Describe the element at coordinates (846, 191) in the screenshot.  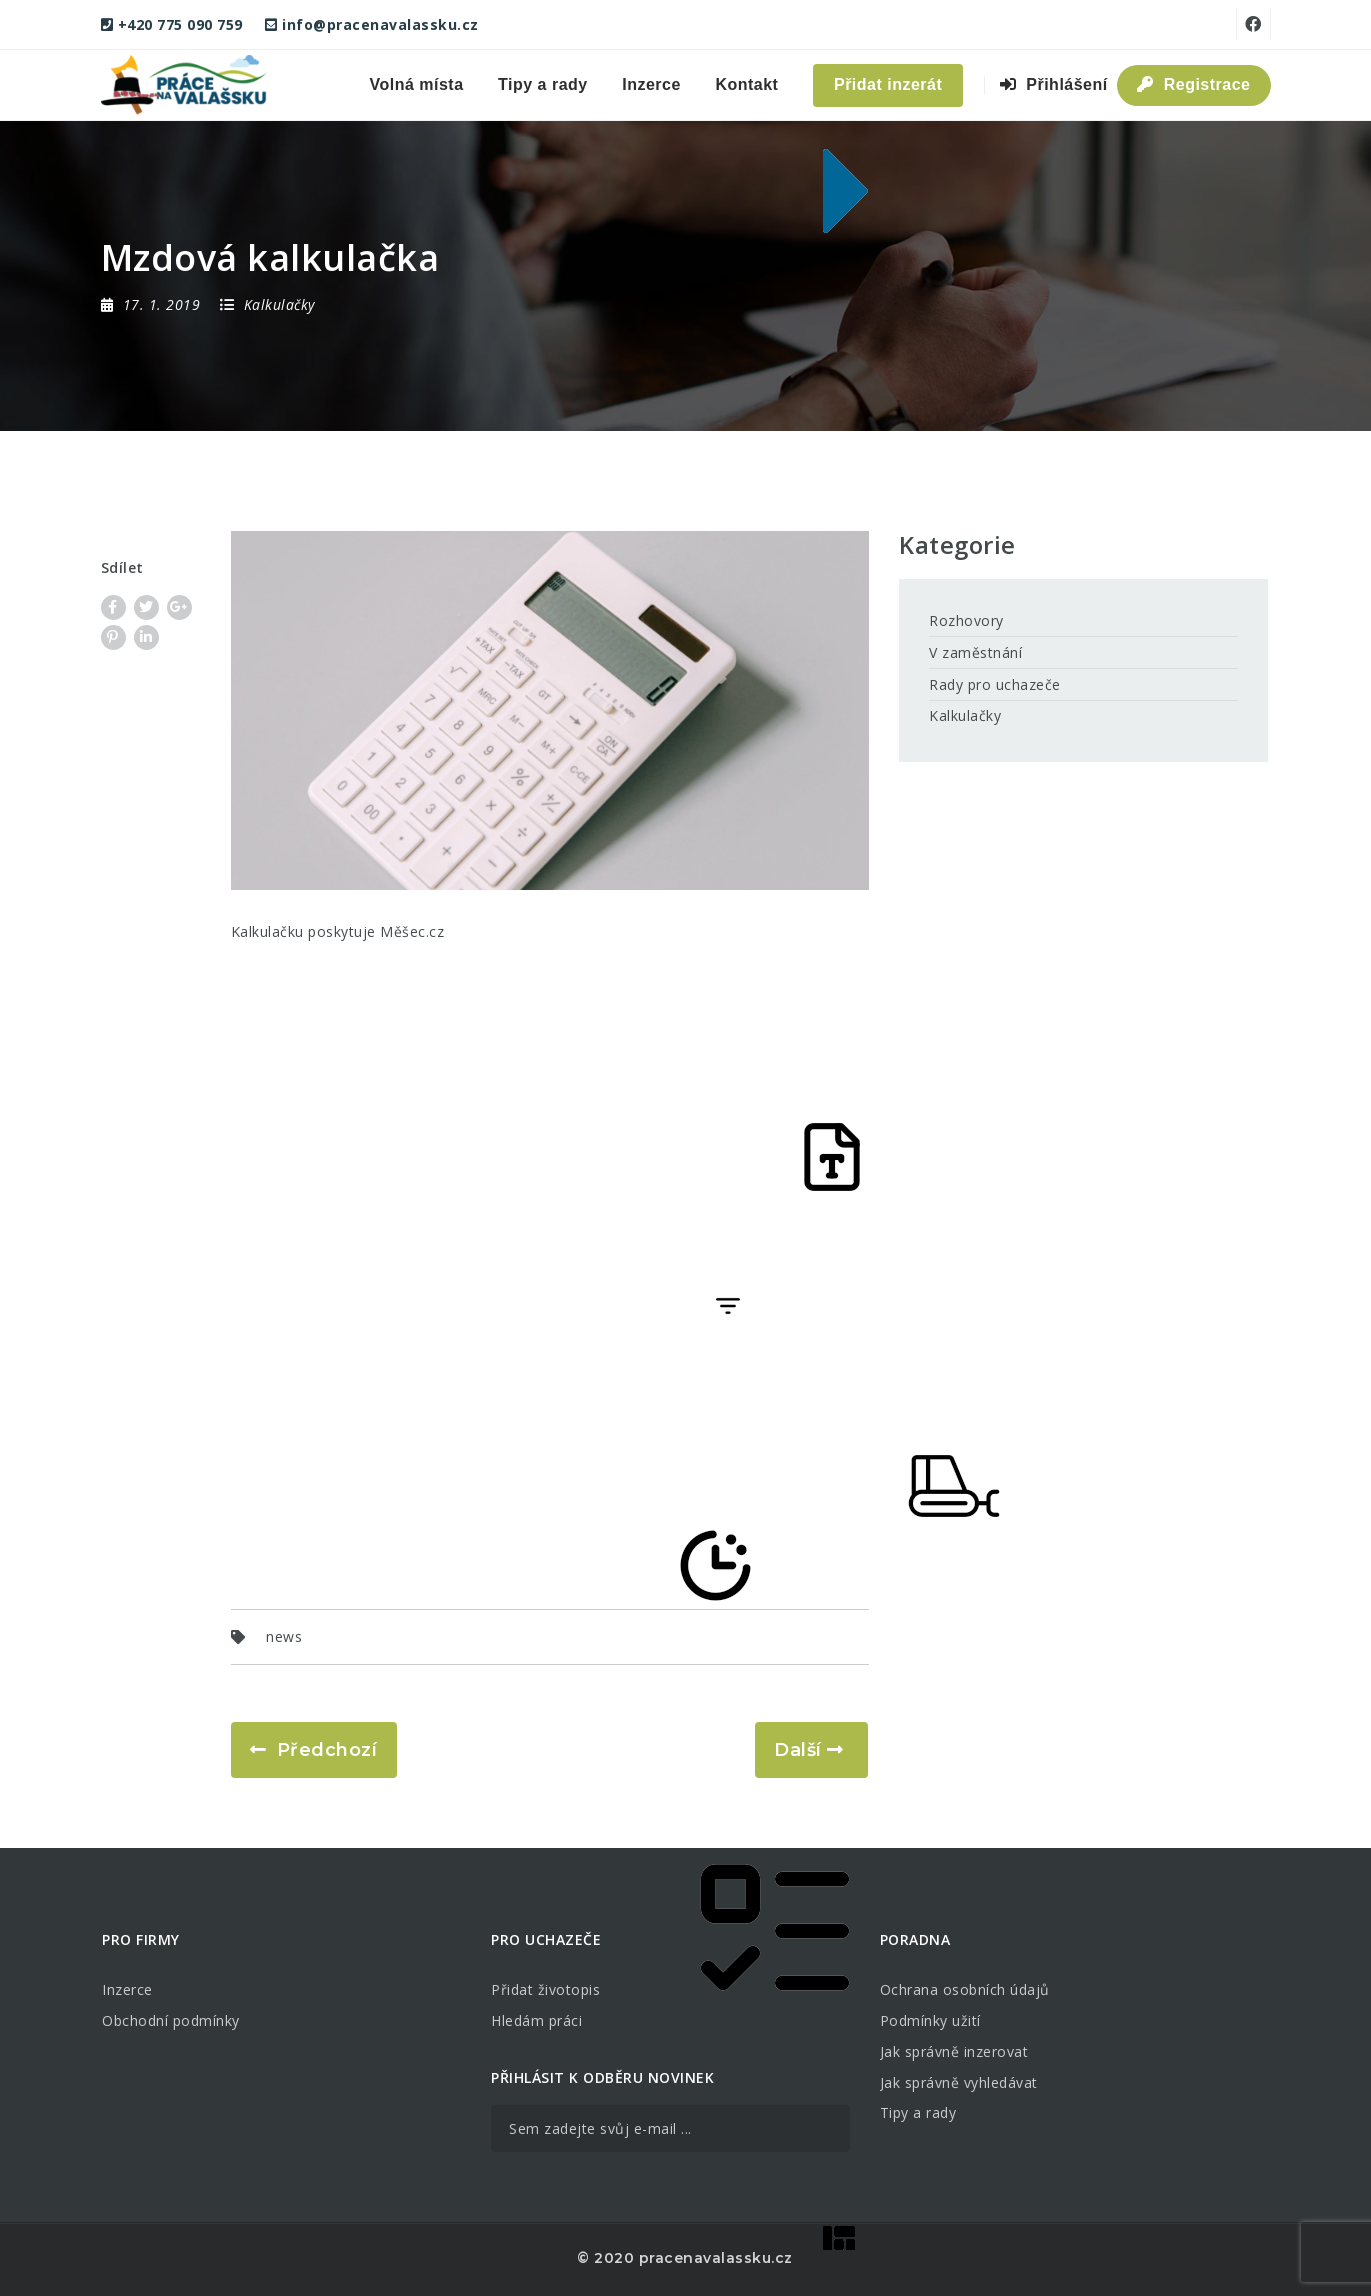
I see `play media or start playback` at that location.